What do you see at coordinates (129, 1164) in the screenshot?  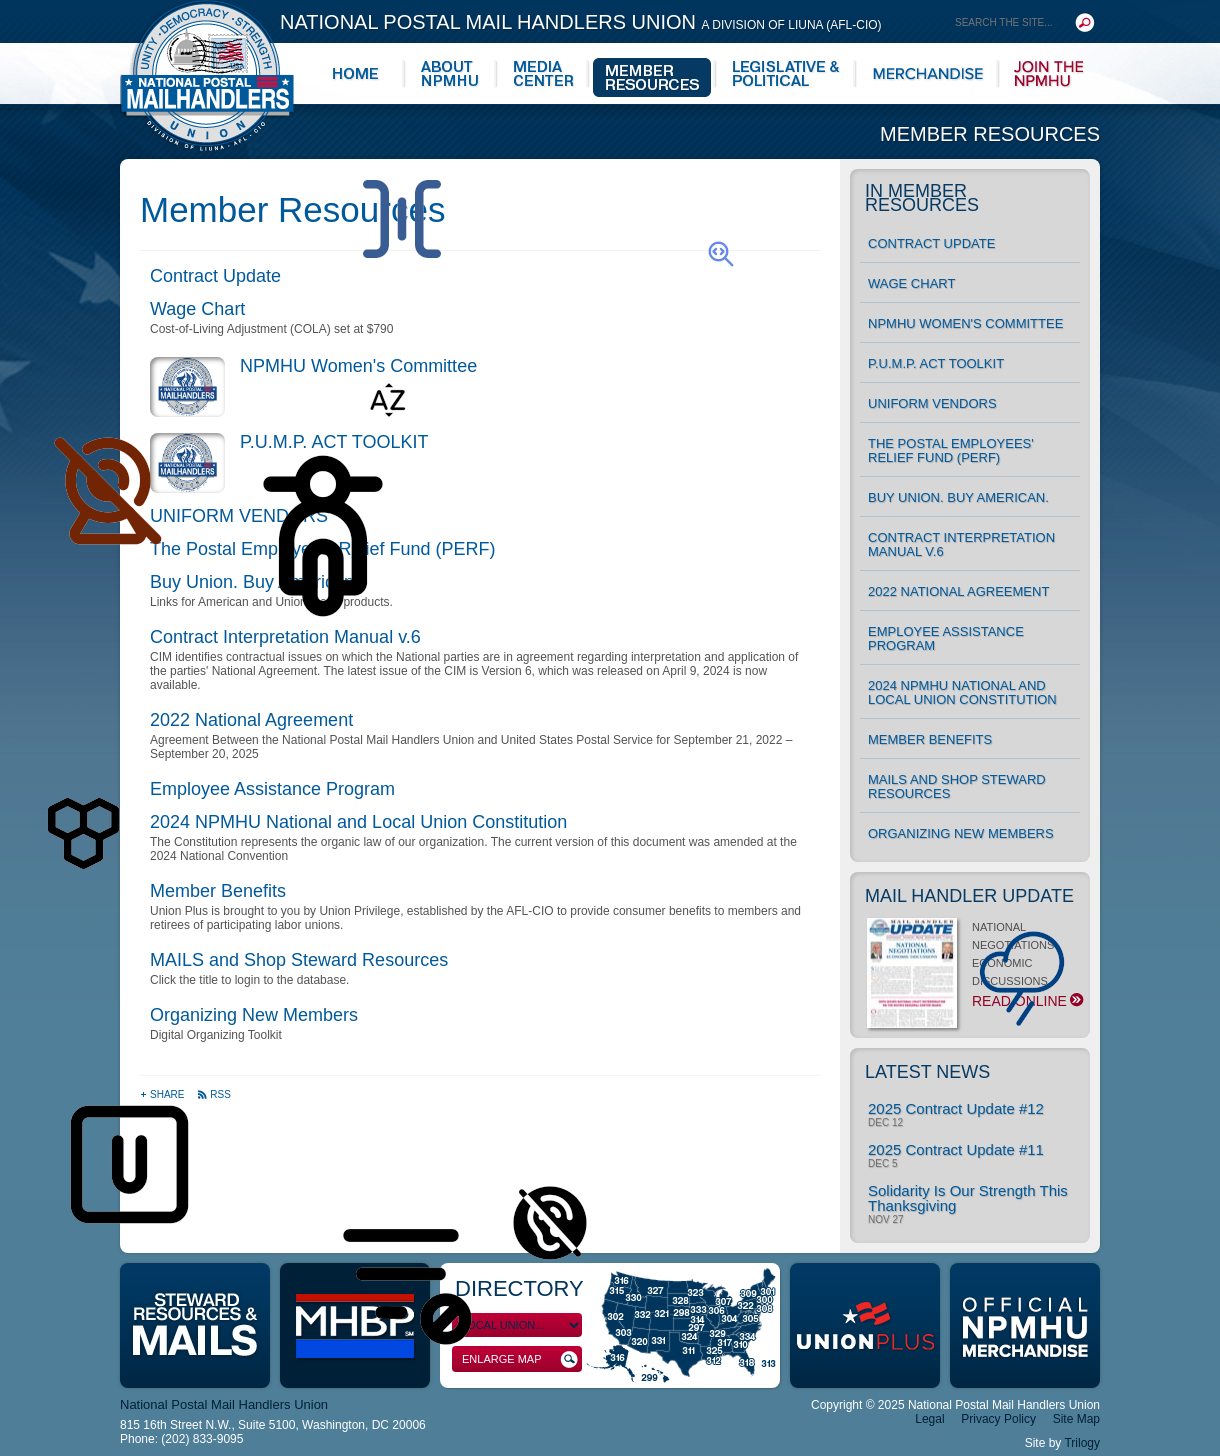 I see `indicates underline text formatting option` at bounding box center [129, 1164].